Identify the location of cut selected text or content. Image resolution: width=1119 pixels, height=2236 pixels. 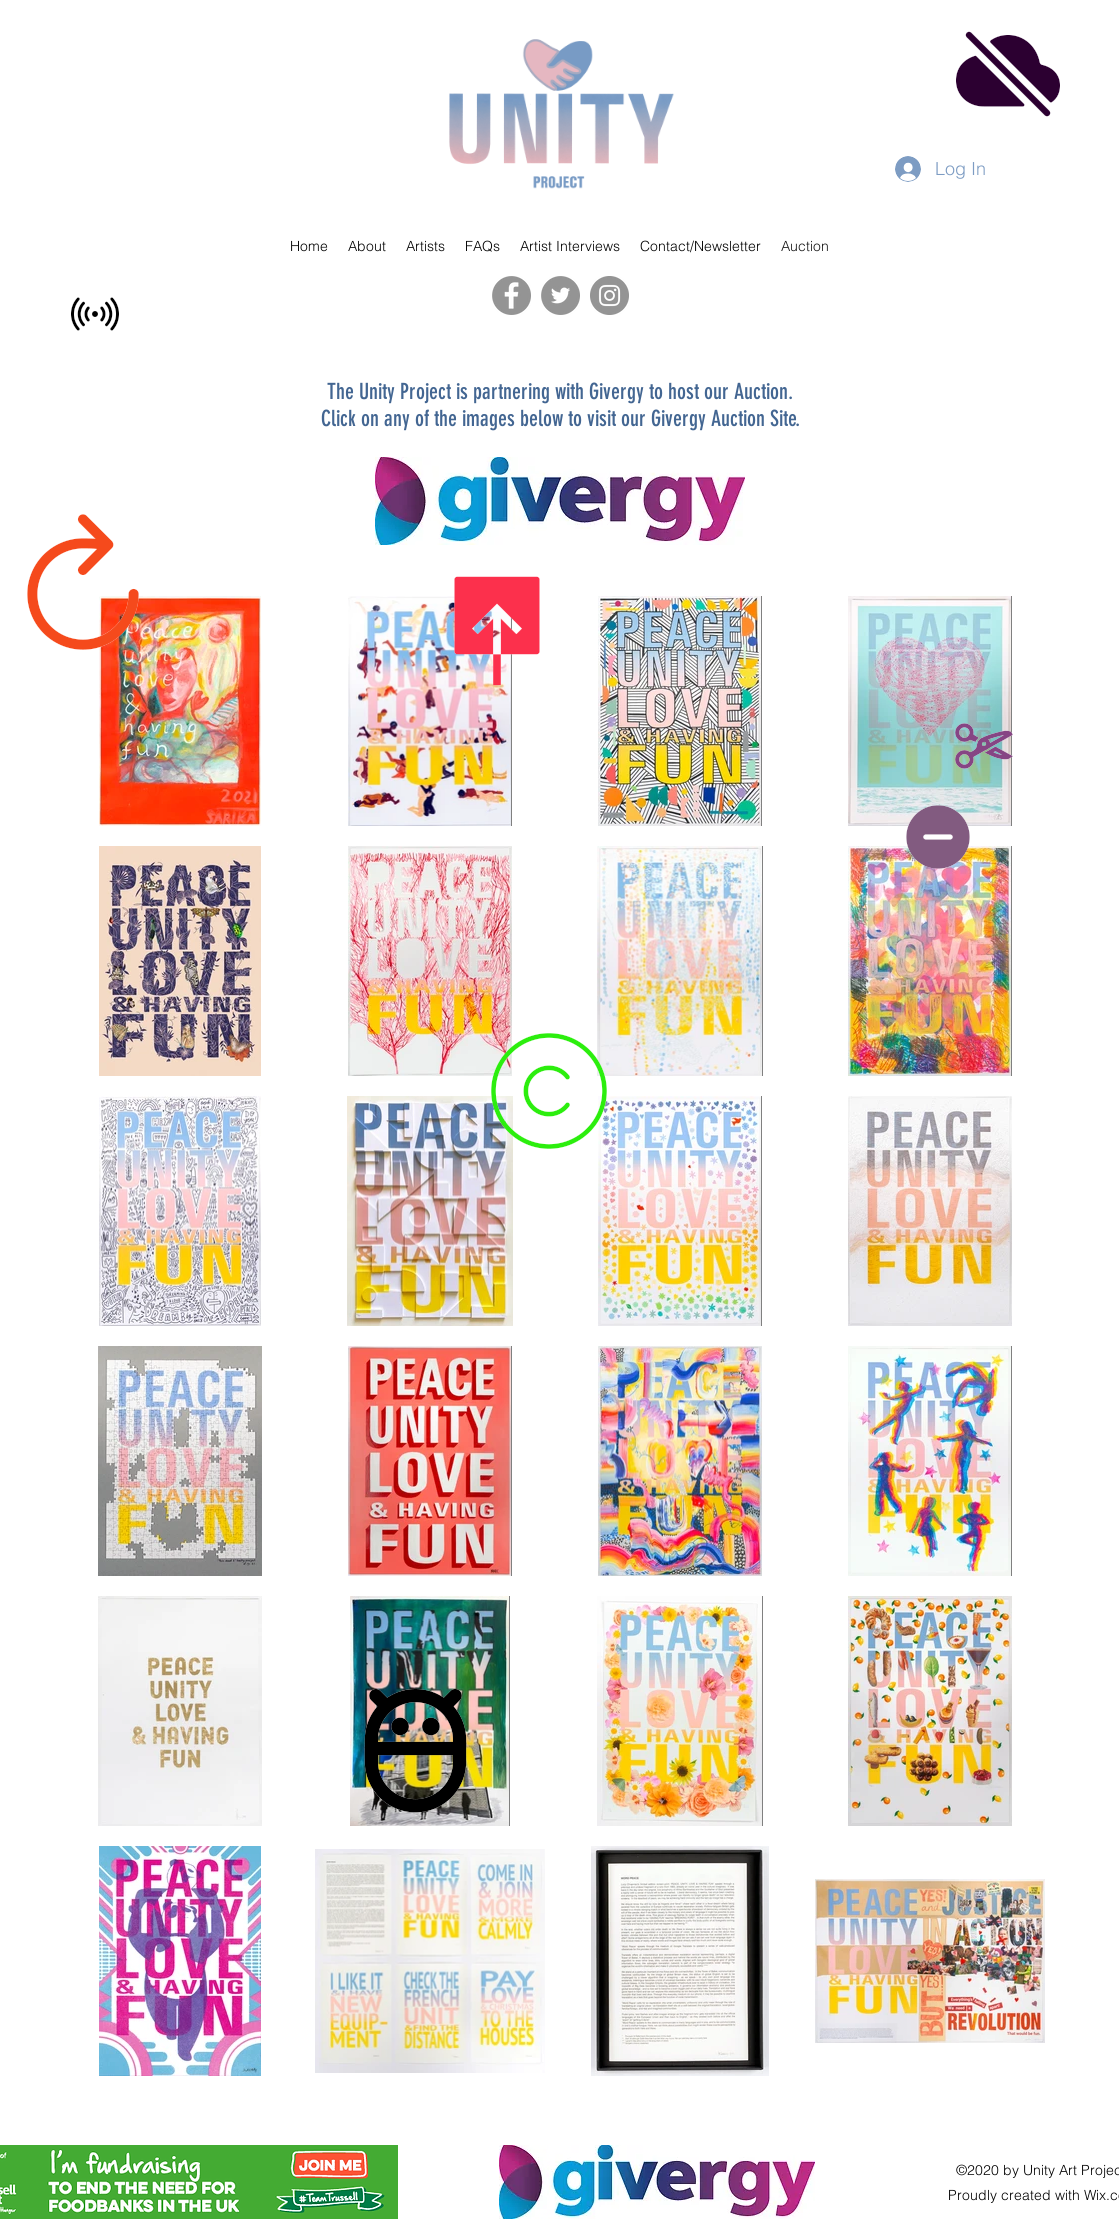
(984, 746).